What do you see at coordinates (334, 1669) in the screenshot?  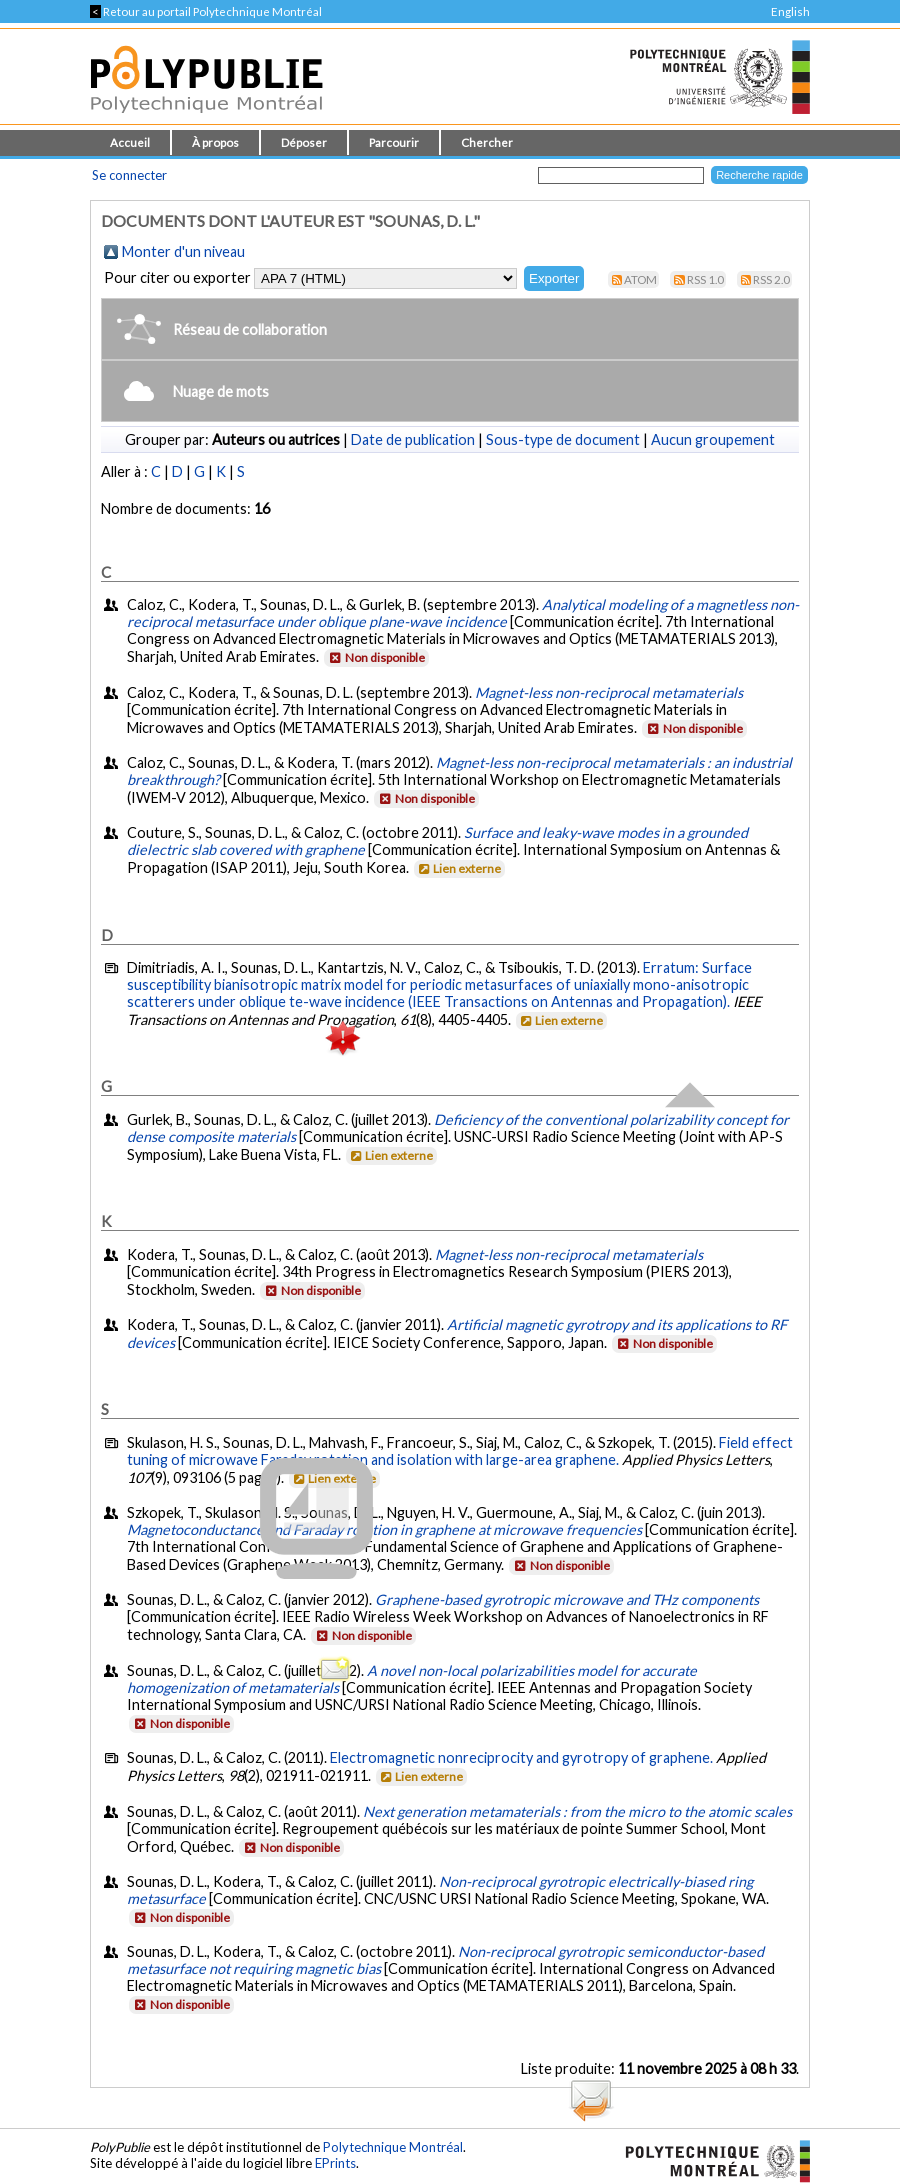 I see `indicates new unread email messages` at bounding box center [334, 1669].